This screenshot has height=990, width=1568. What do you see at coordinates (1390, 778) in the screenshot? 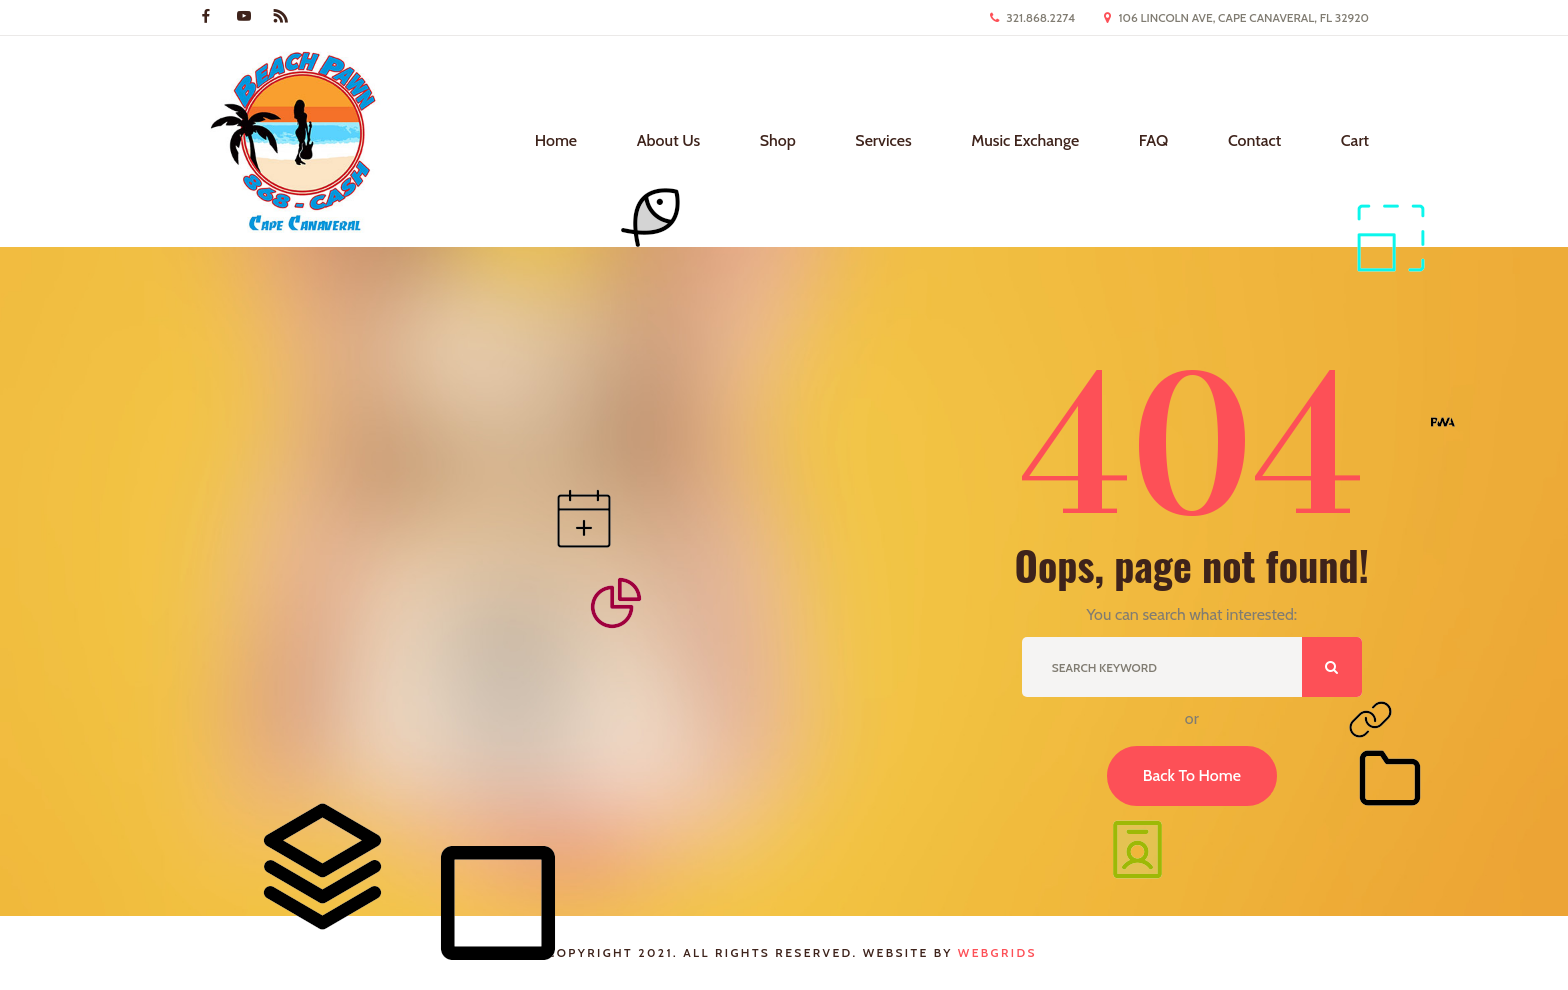
I see `open folder to view files` at bounding box center [1390, 778].